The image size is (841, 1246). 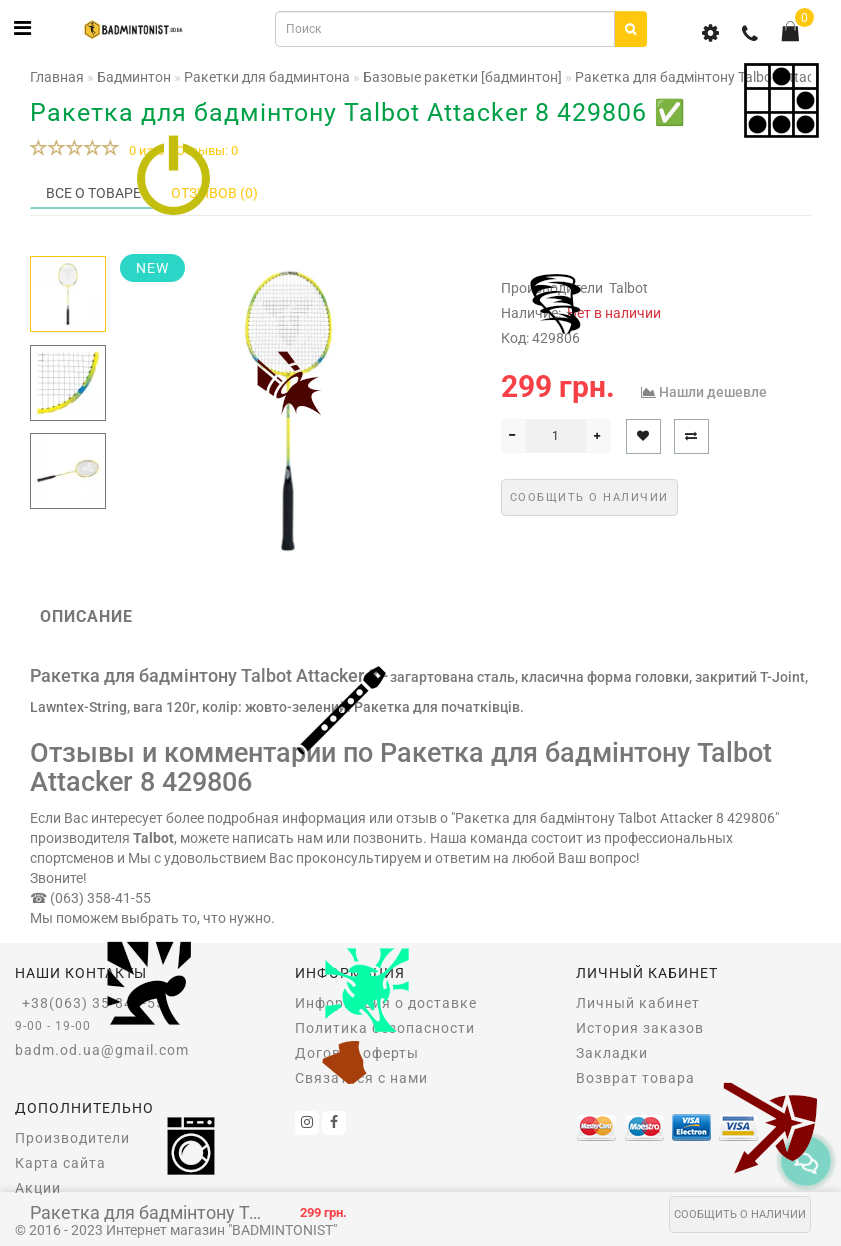 I want to click on select algeria as your country or region, so click(x=344, y=1062).